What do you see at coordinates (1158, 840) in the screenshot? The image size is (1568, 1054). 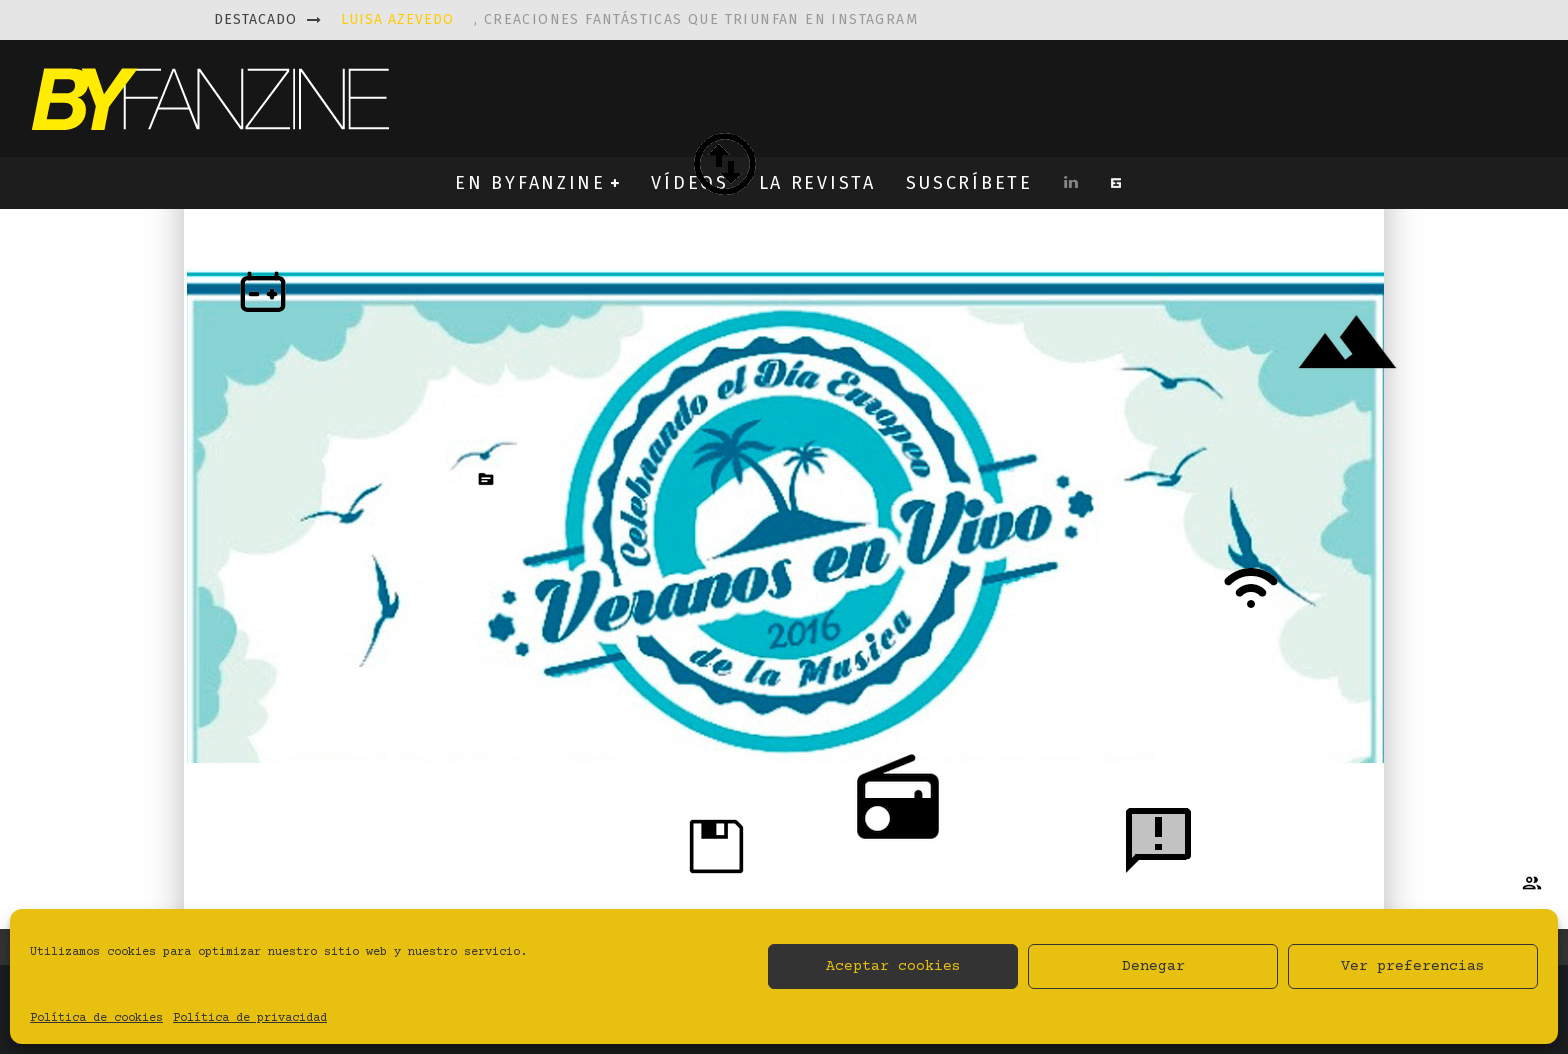 I see `view important announcements or alerts` at bounding box center [1158, 840].